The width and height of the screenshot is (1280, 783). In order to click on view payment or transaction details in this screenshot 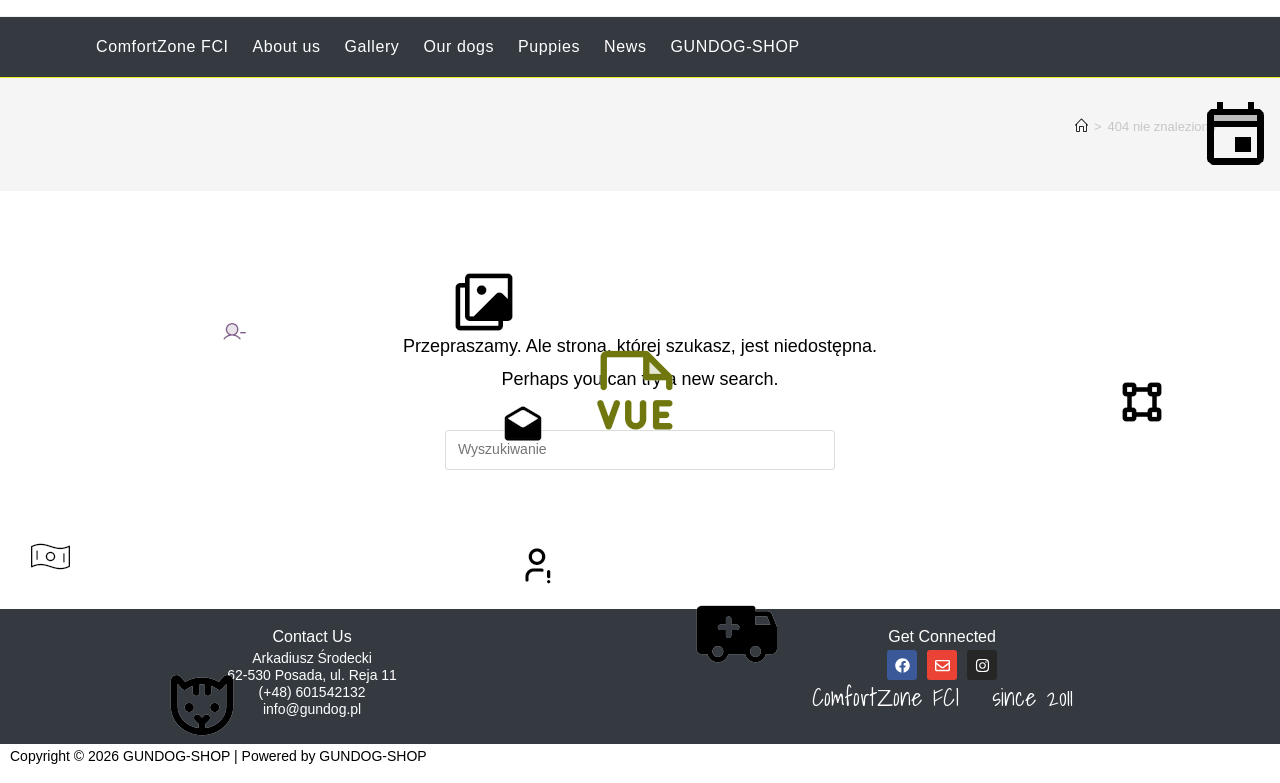, I will do `click(50, 556)`.